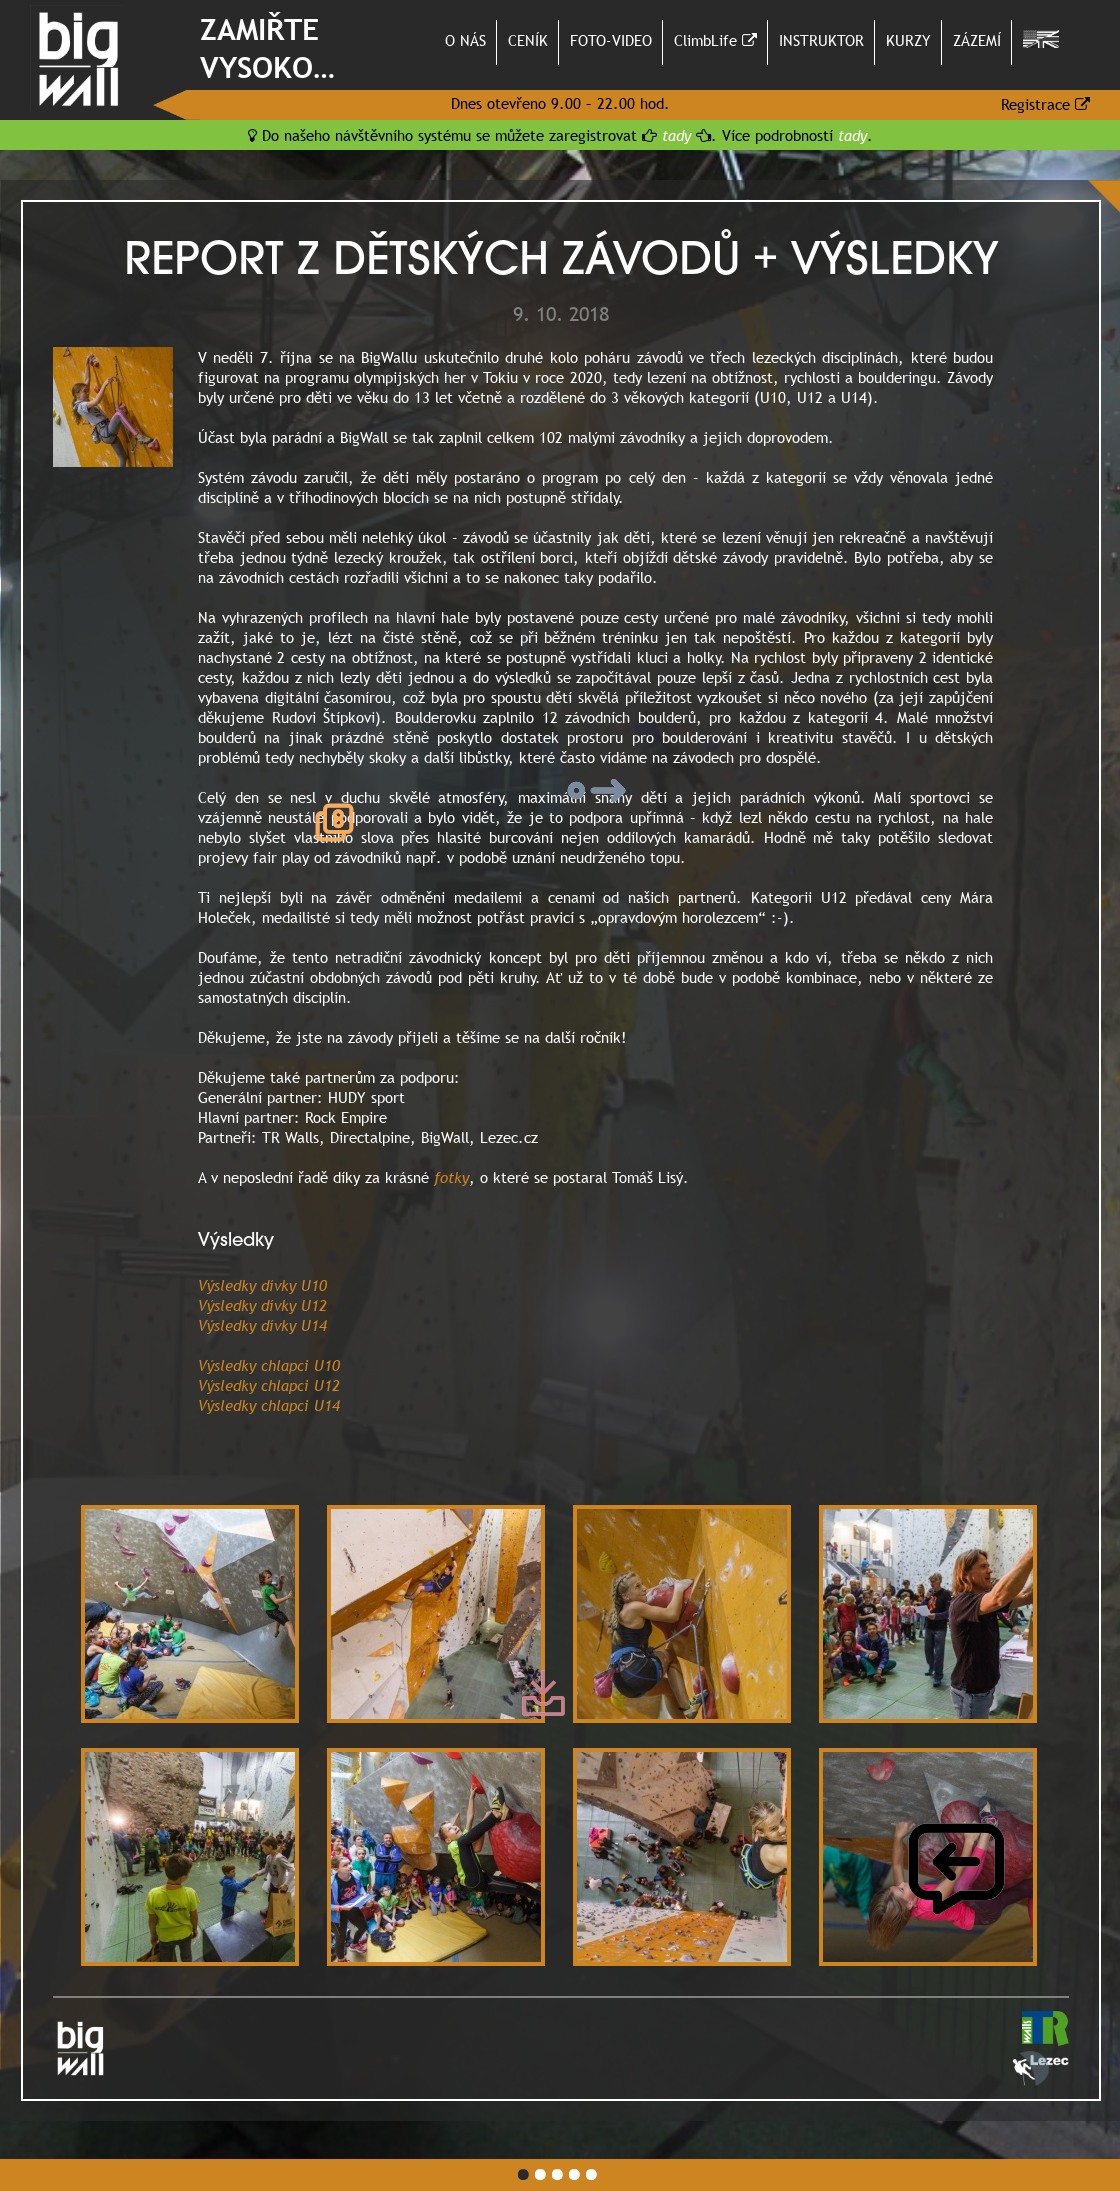 The width and height of the screenshot is (1120, 2191). Describe the element at coordinates (596, 790) in the screenshot. I see `move item to the right` at that location.